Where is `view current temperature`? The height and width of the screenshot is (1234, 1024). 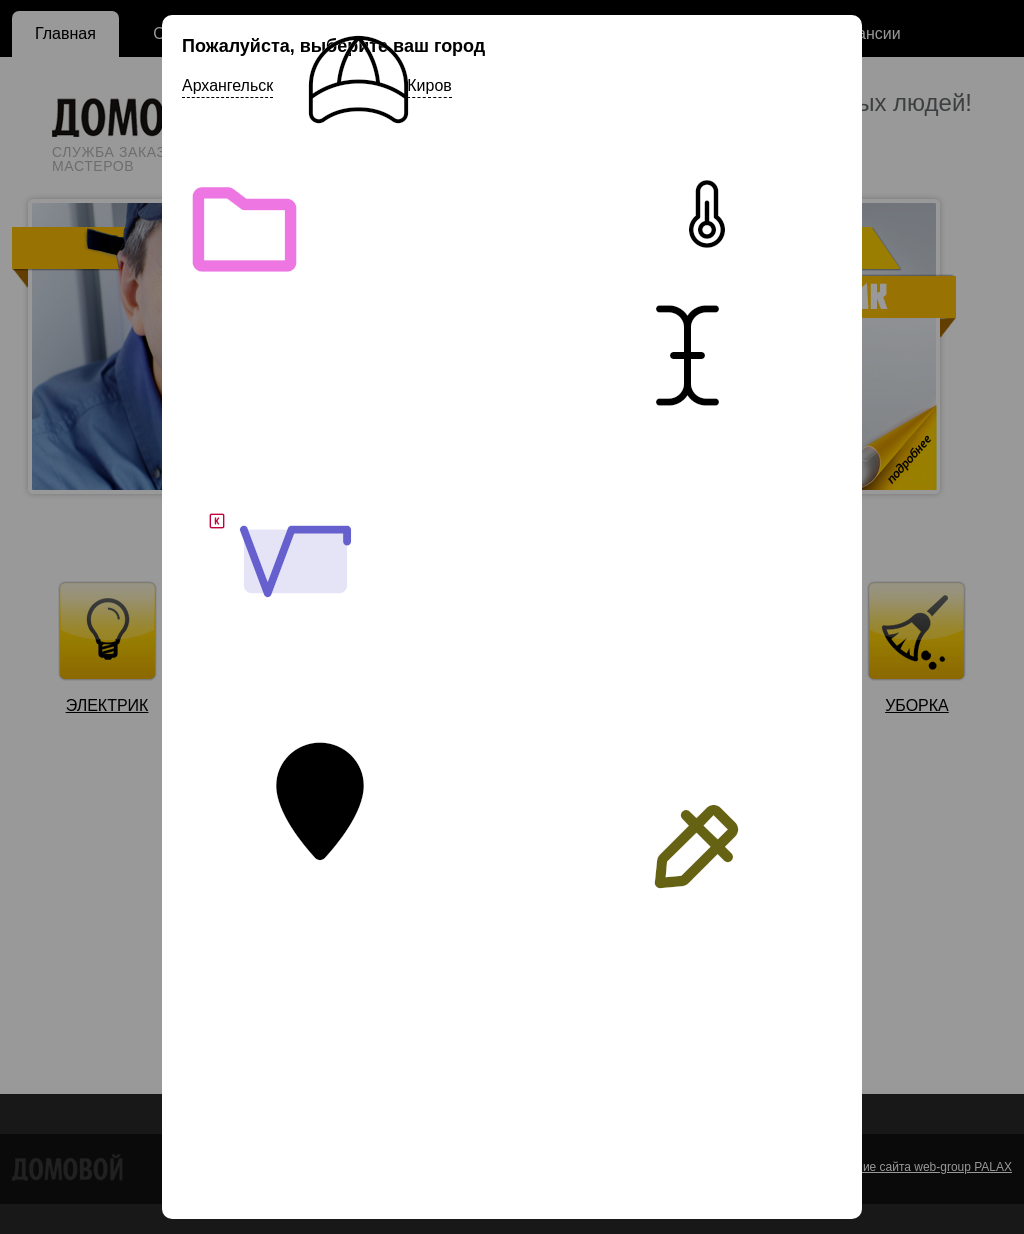 view current temperature is located at coordinates (707, 214).